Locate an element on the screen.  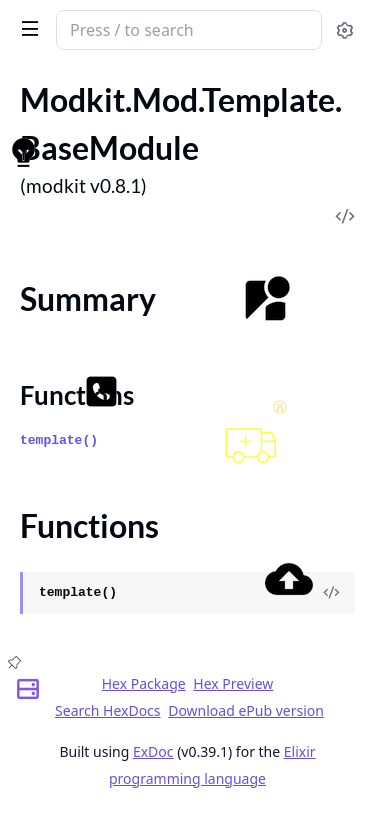
access tips or helpful suggestions is located at coordinates (23, 152).